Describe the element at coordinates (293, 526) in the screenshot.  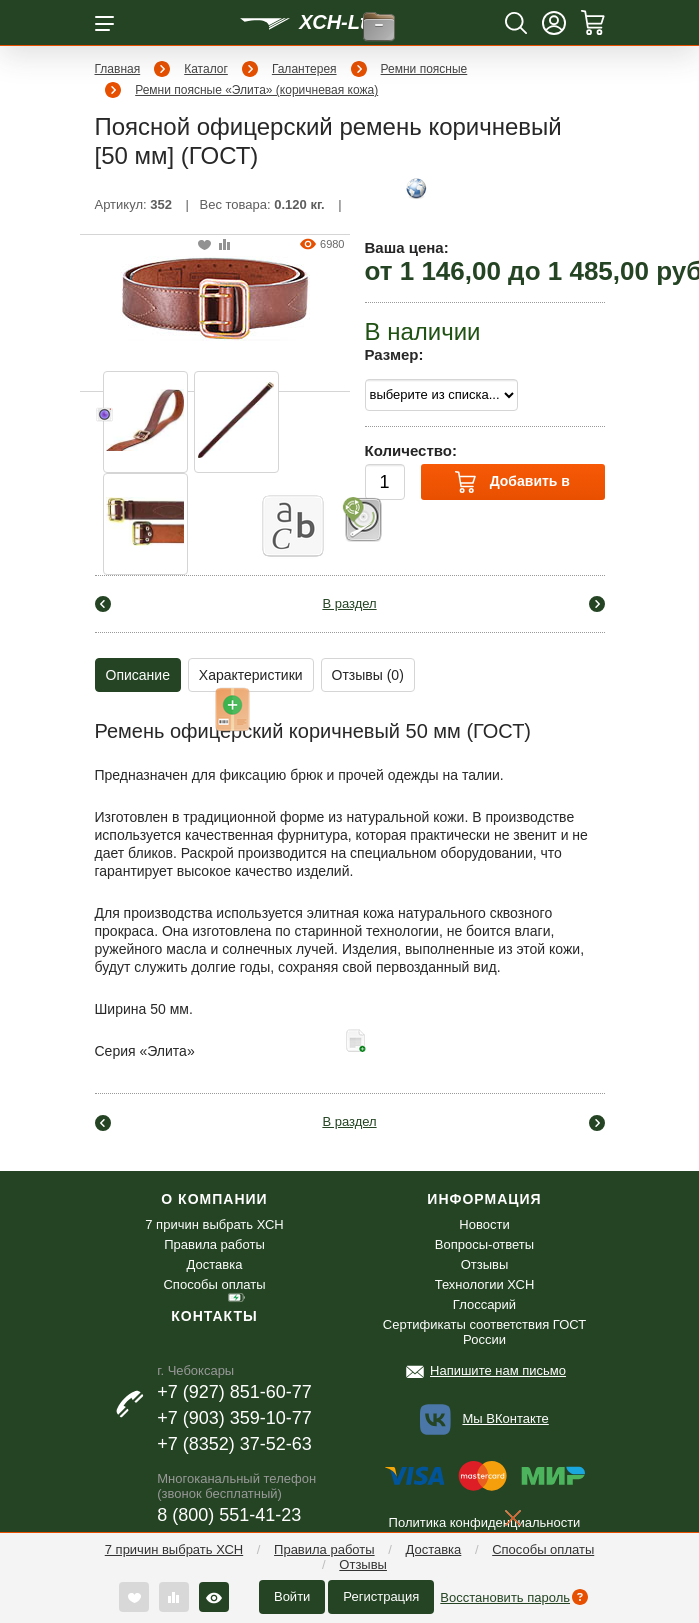
I see `access font and typography settings` at that location.